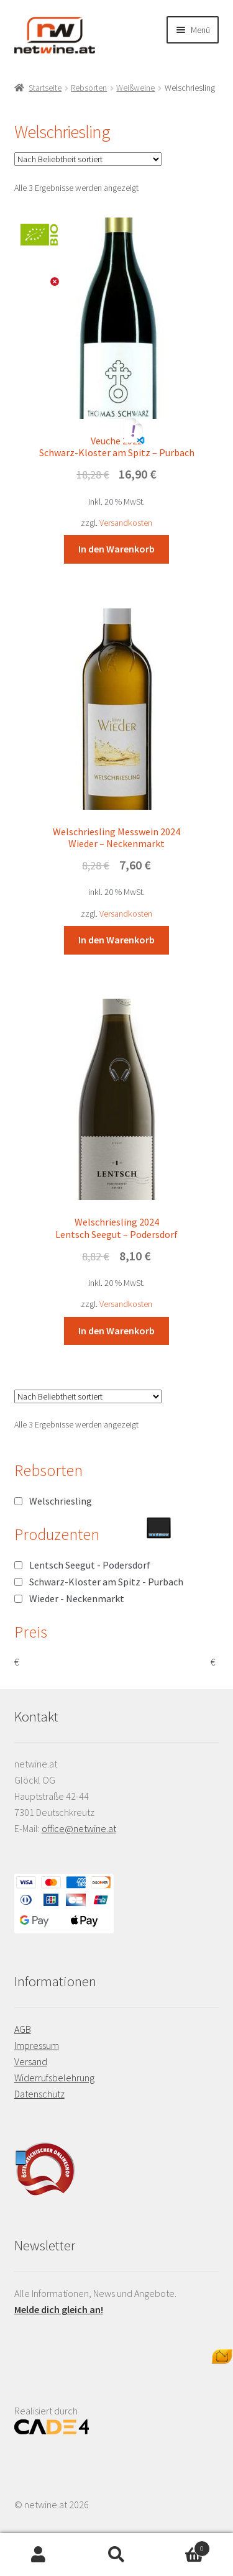 This screenshot has height=2576, width=233. What do you see at coordinates (222, 2356) in the screenshot?
I see `access shape style library in iMovie` at bounding box center [222, 2356].